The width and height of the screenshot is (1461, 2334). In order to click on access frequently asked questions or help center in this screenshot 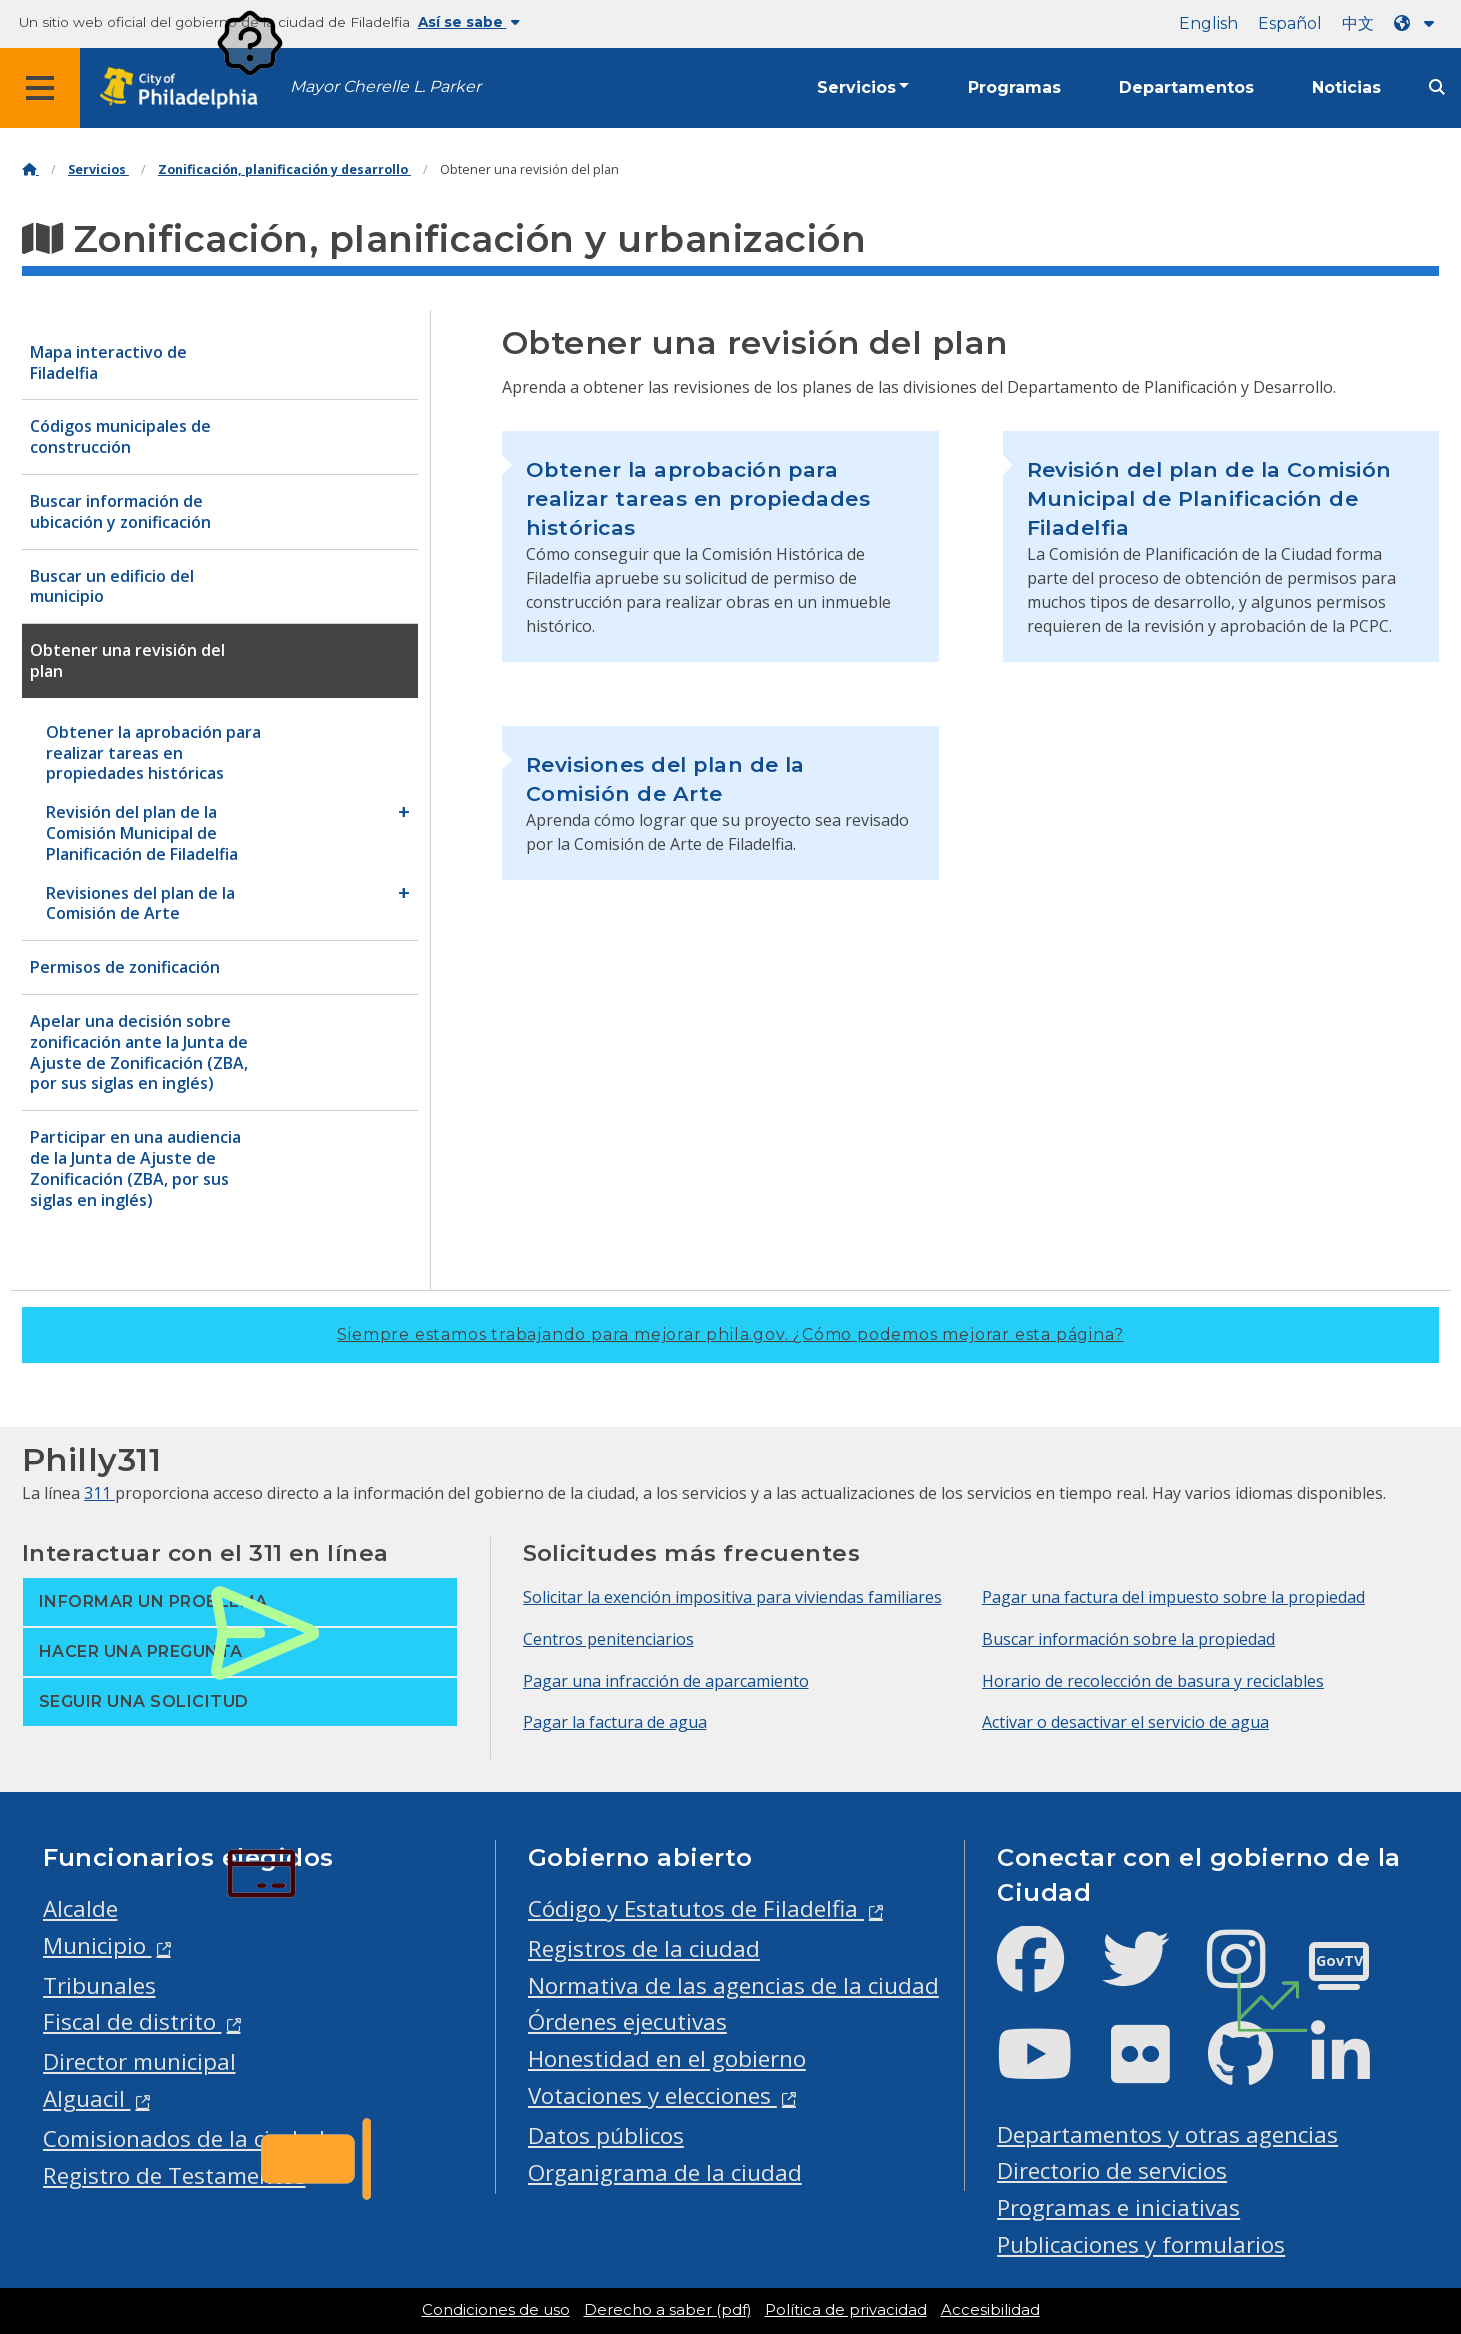, I will do `click(250, 43)`.